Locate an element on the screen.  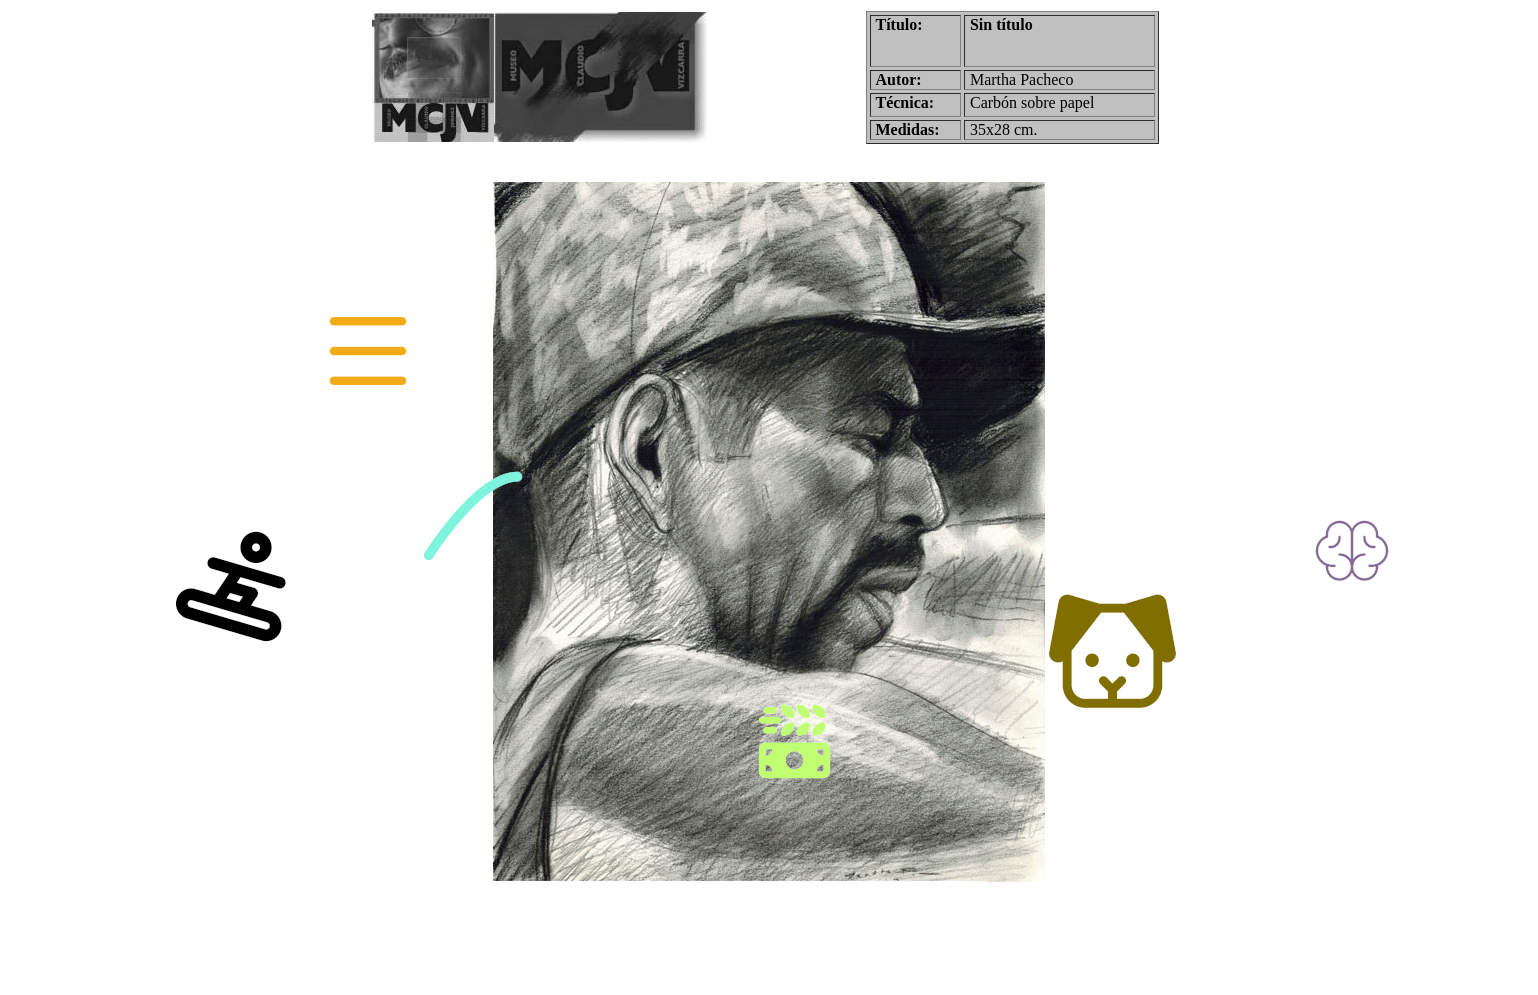
access AI or smart features is located at coordinates (1352, 552).